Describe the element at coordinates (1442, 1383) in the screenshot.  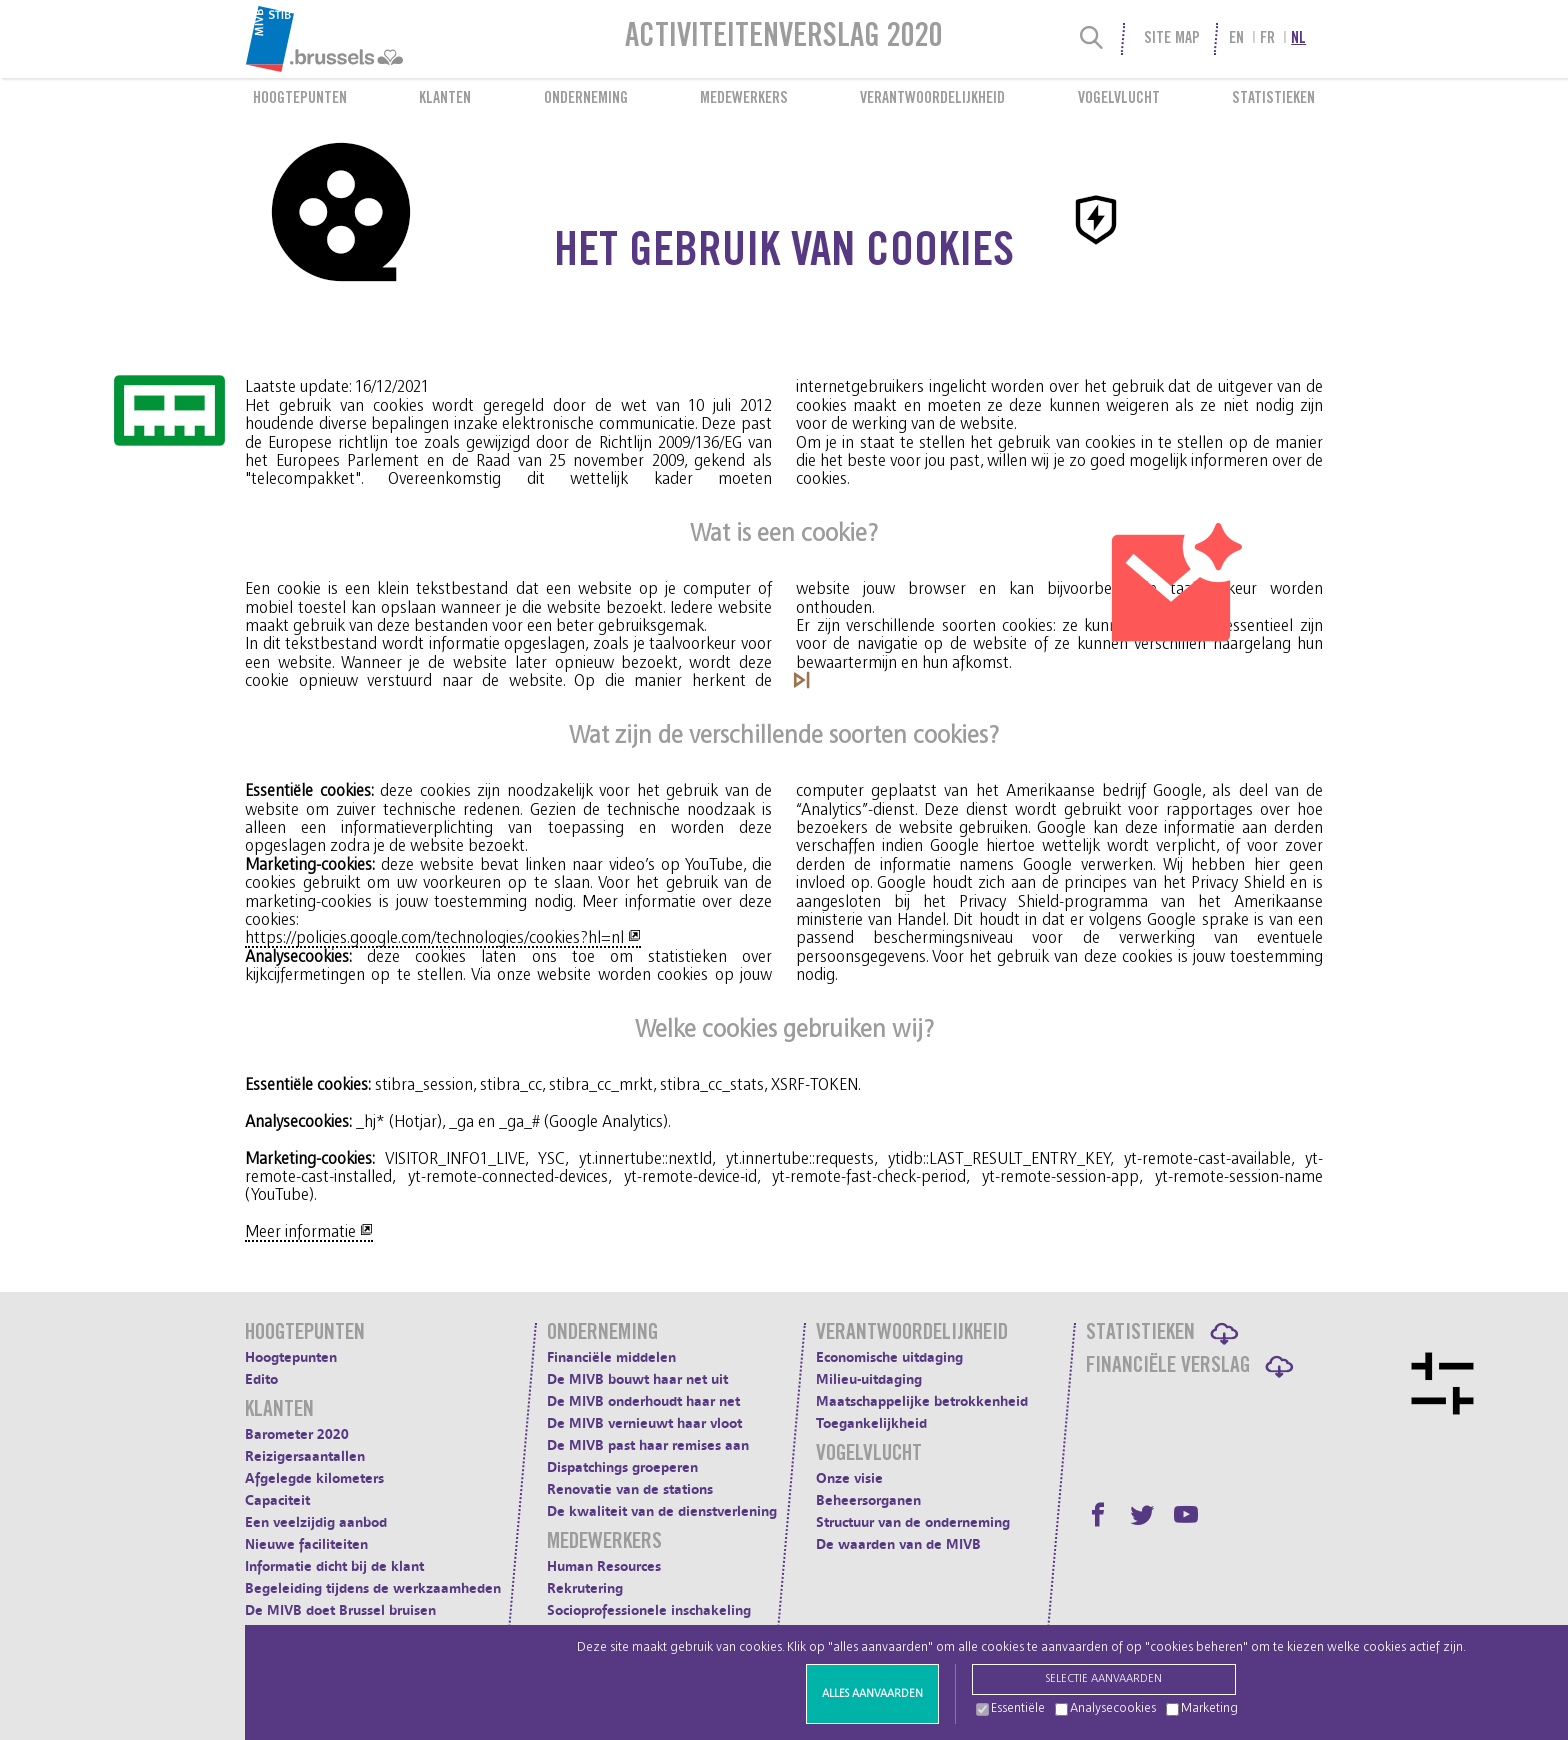
I see `adjust audio equalizer settings` at that location.